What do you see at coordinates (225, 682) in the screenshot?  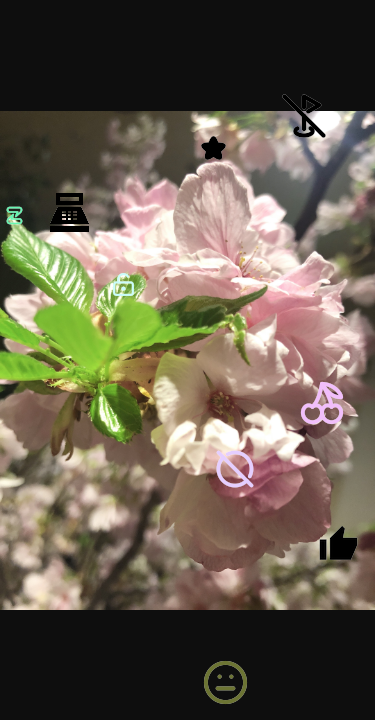 I see `rate your experience as neutral` at bounding box center [225, 682].